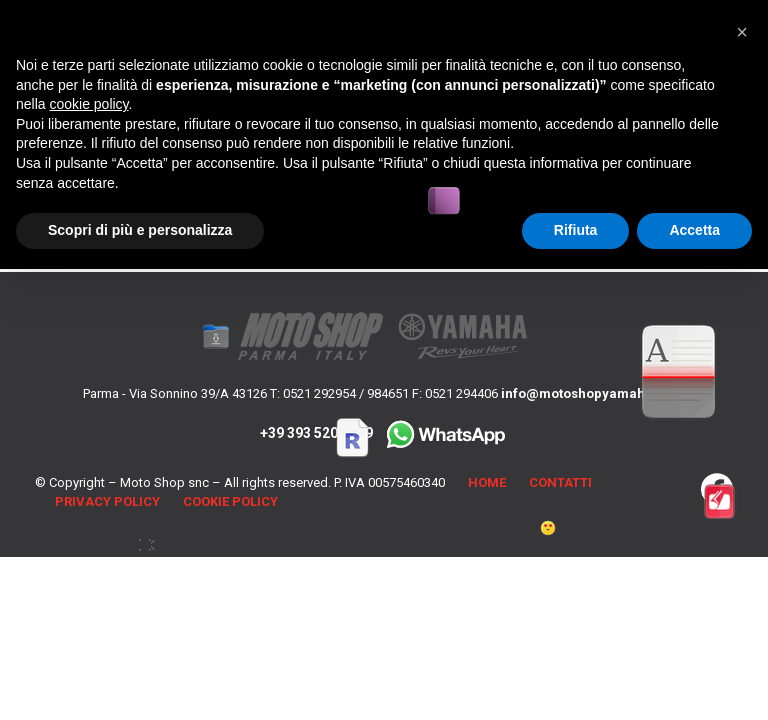 The height and width of the screenshot is (720, 768). I want to click on open the Socialize social networking app, so click(548, 528).